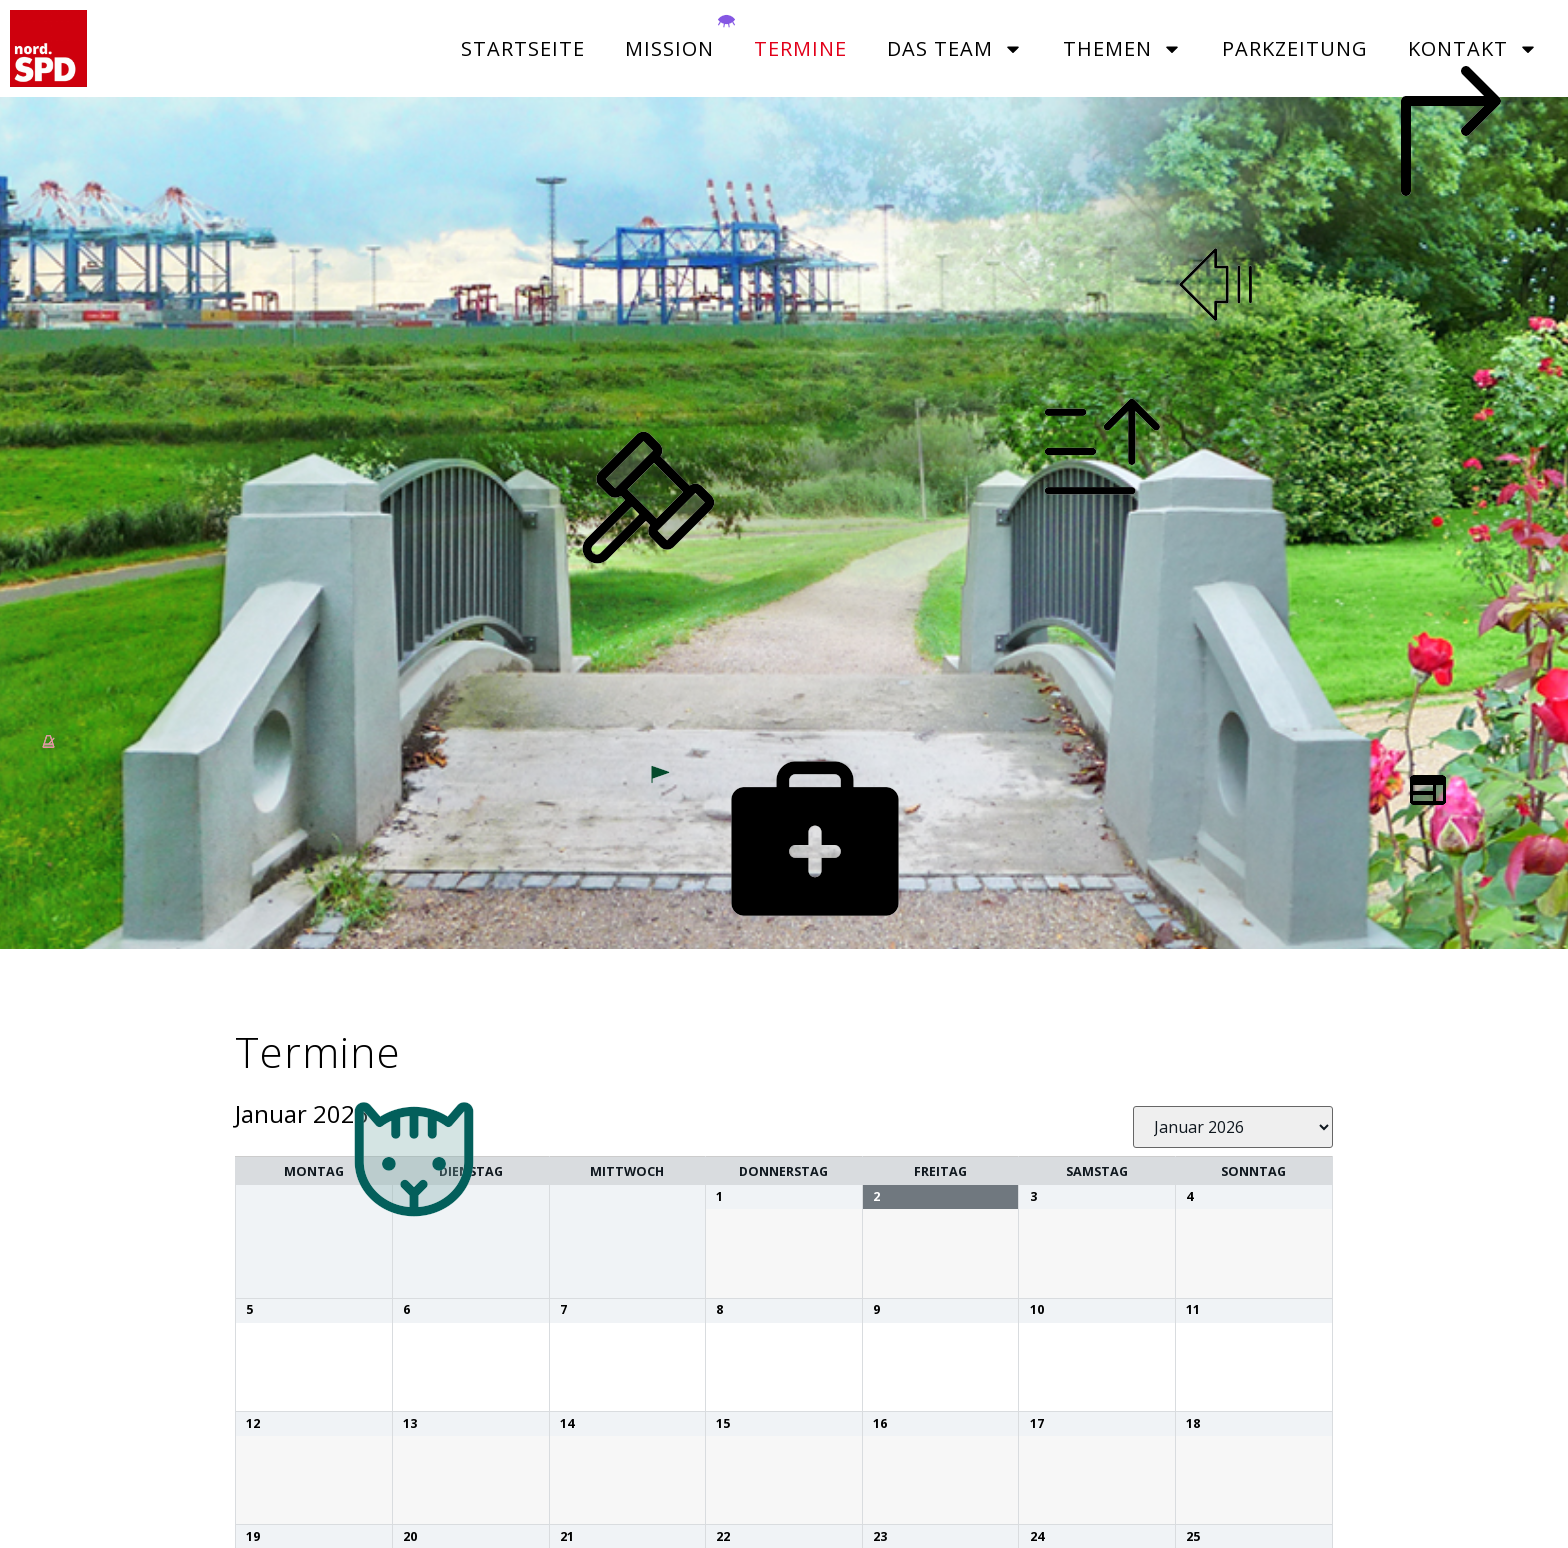 The width and height of the screenshot is (1568, 1548). What do you see at coordinates (1428, 790) in the screenshot?
I see `open web browser` at bounding box center [1428, 790].